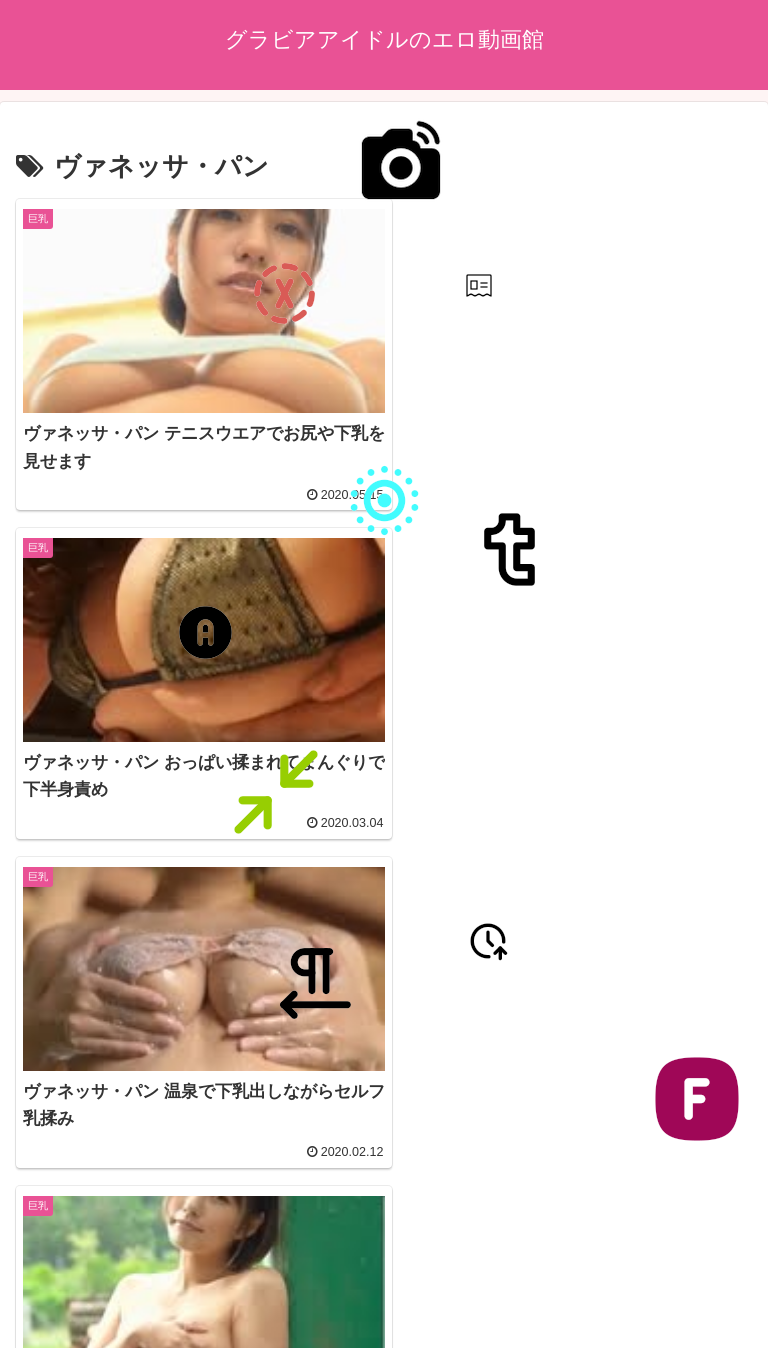 This screenshot has width=768, height=1348. What do you see at coordinates (509, 549) in the screenshot?
I see `open tumblr app` at bounding box center [509, 549].